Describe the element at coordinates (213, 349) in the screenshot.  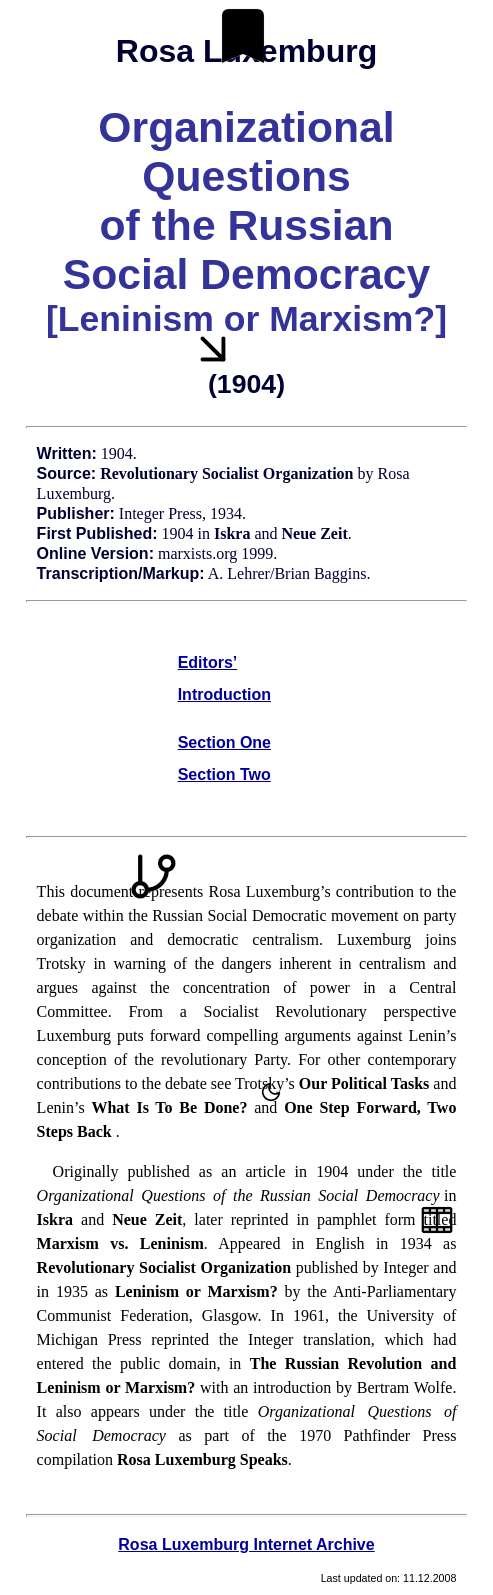
I see `navigate to the next item diagonally` at that location.